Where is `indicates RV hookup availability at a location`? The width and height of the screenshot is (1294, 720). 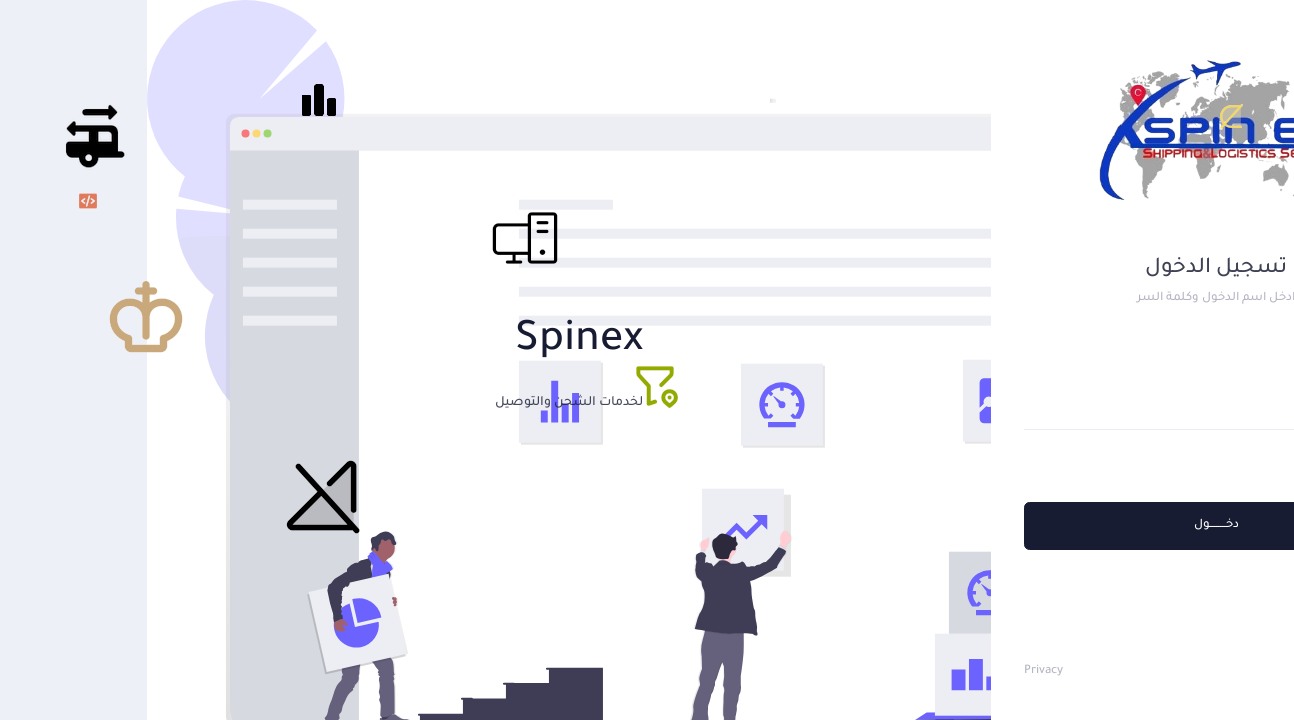 indicates RV hookup availability at a location is located at coordinates (92, 135).